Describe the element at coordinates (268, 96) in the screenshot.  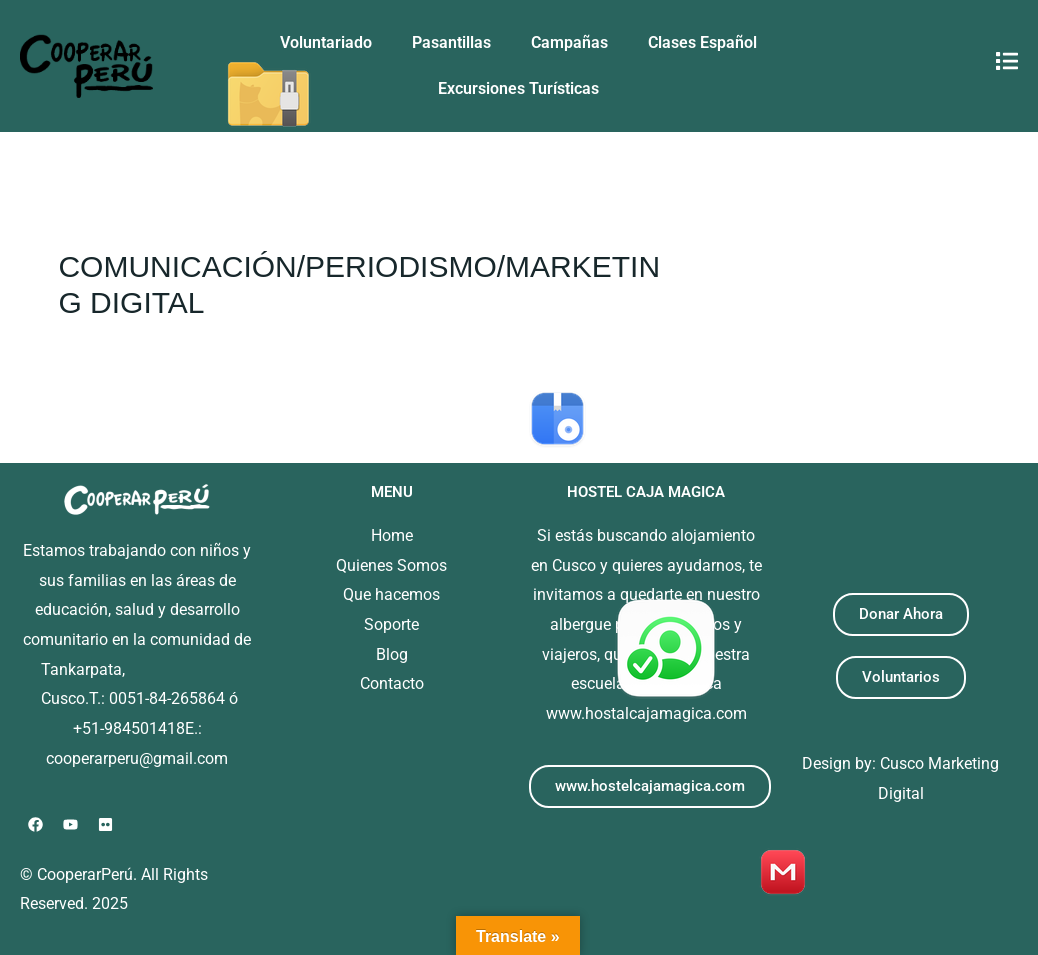
I see `folder containing nanazip compressed archives` at that location.